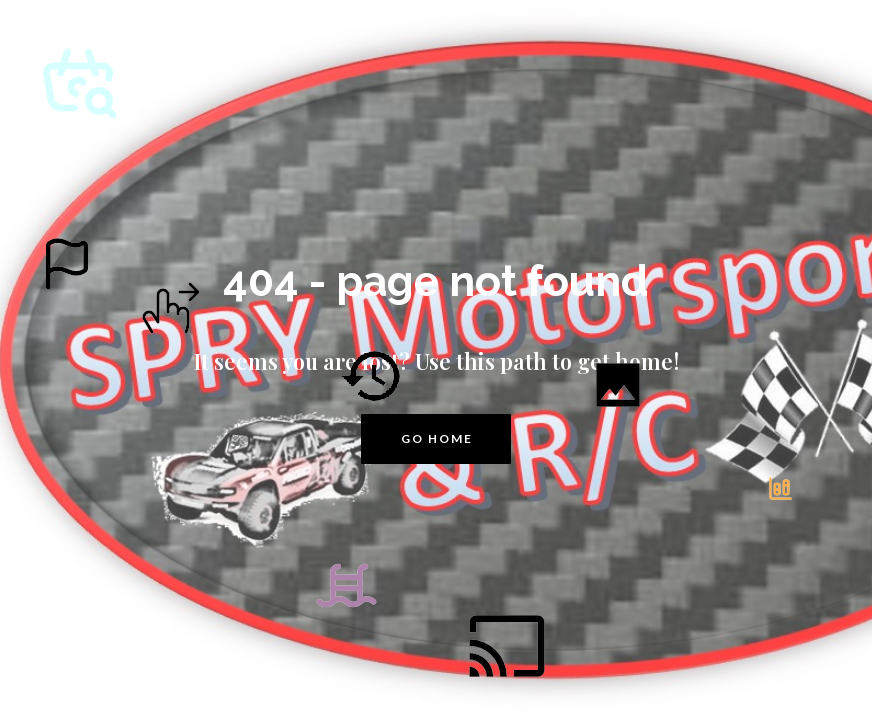  What do you see at coordinates (780, 488) in the screenshot?
I see `view stacked column chart data` at bounding box center [780, 488].